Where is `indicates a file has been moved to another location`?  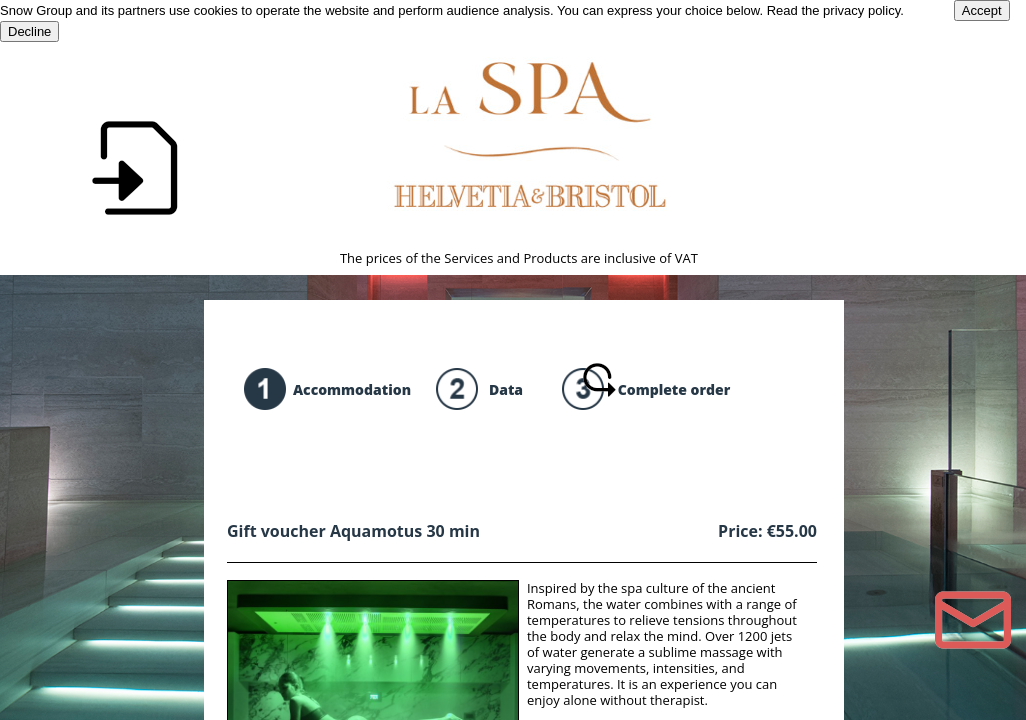 indicates a file has been moved to another location is located at coordinates (139, 168).